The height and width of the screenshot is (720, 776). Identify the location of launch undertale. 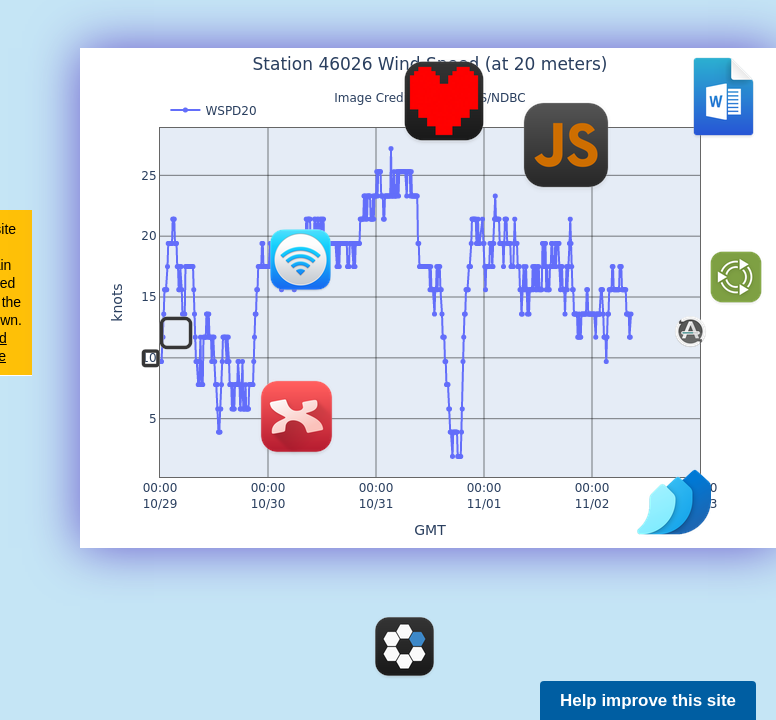
(444, 101).